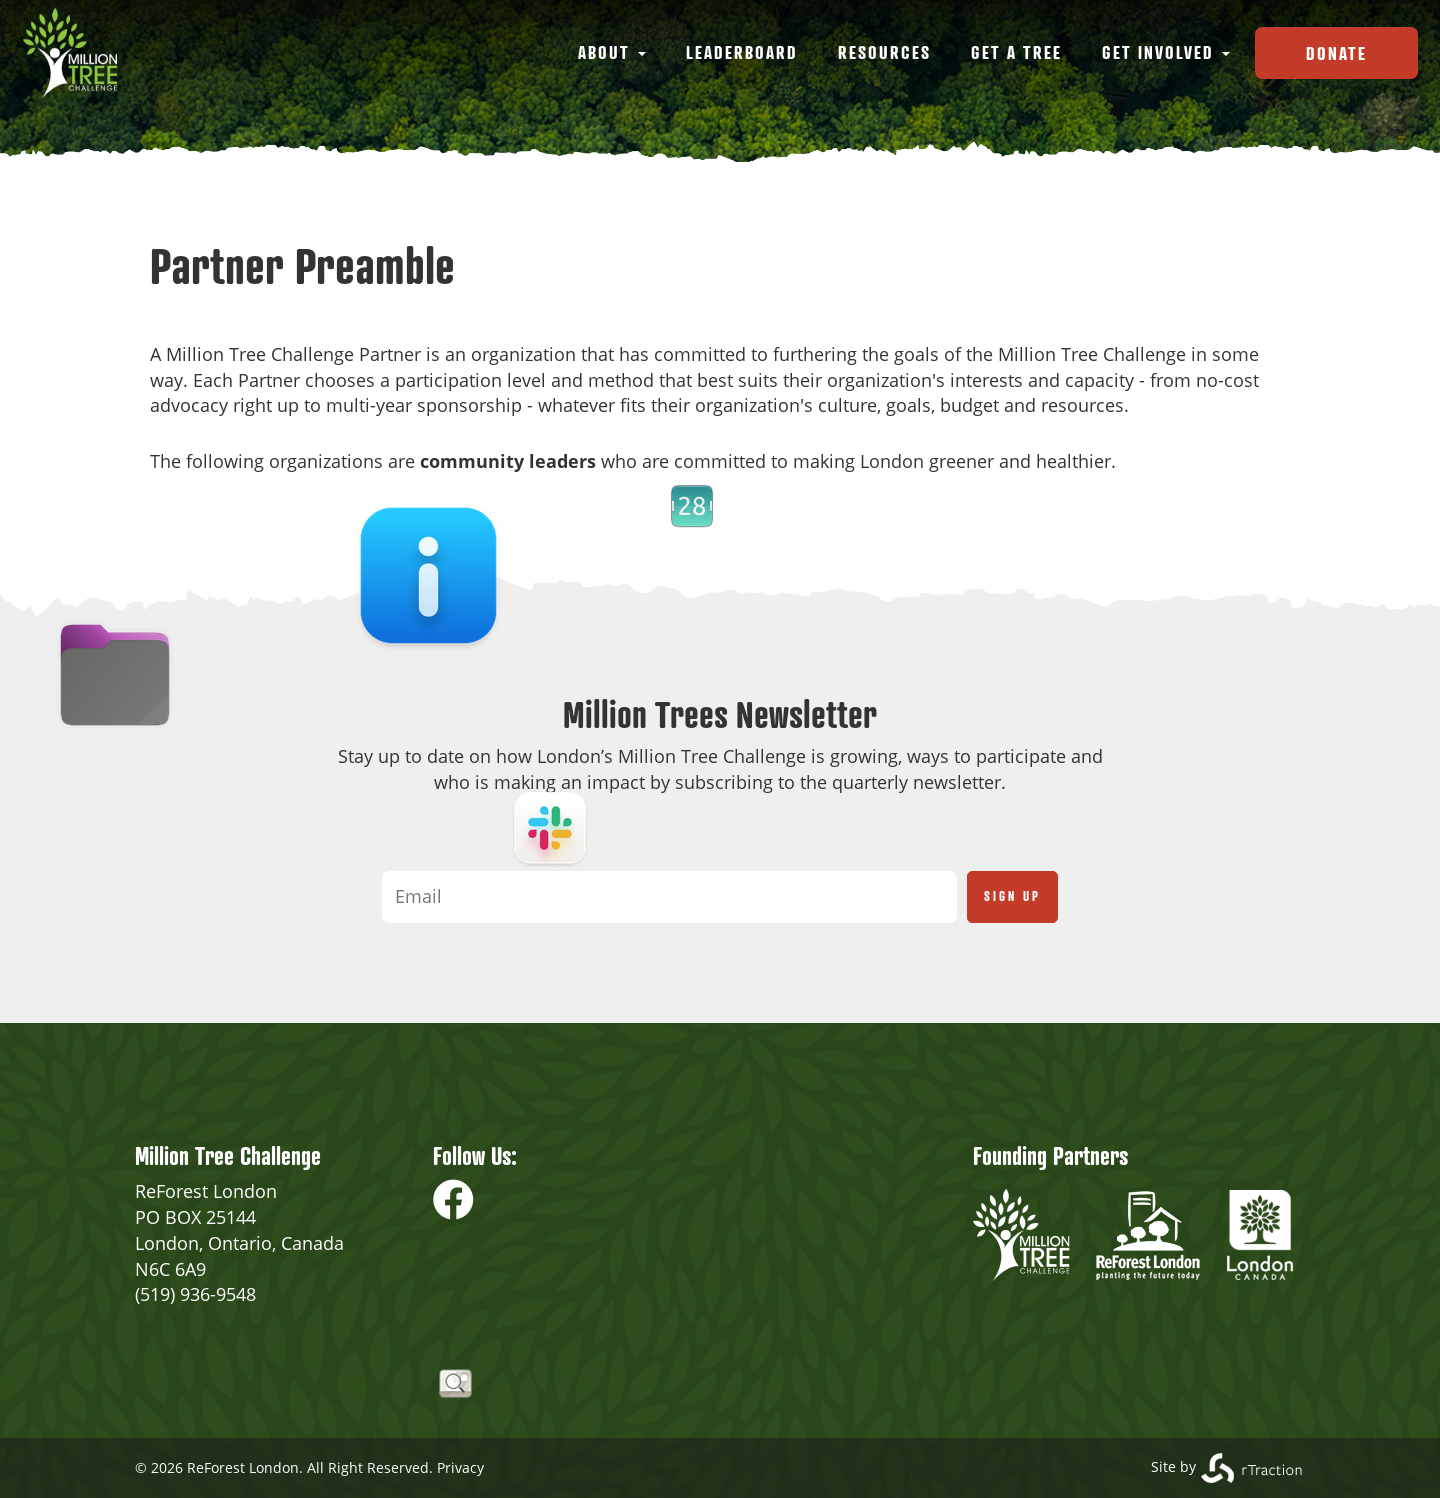  Describe the element at coordinates (692, 506) in the screenshot. I see `open the office calendar app` at that location.